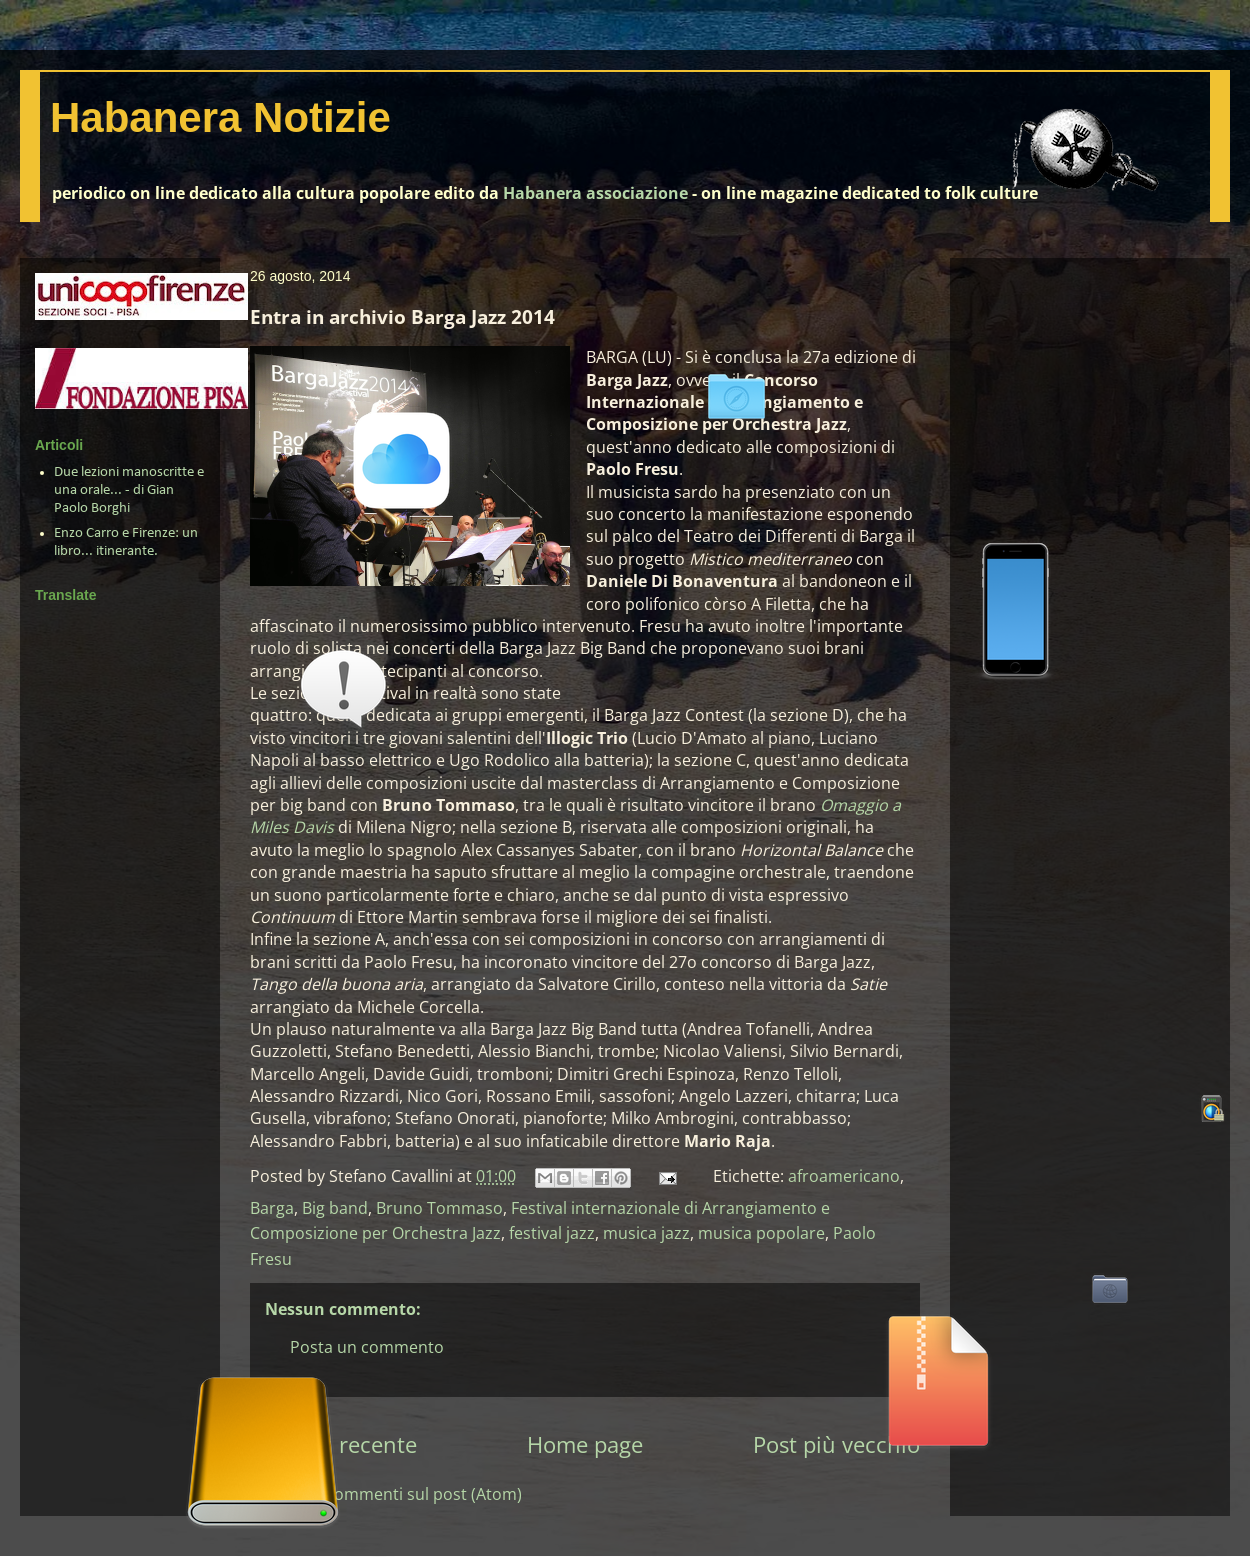 This screenshot has height=1557, width=1250. I want to click on access your local web server files, so click(736, 396).